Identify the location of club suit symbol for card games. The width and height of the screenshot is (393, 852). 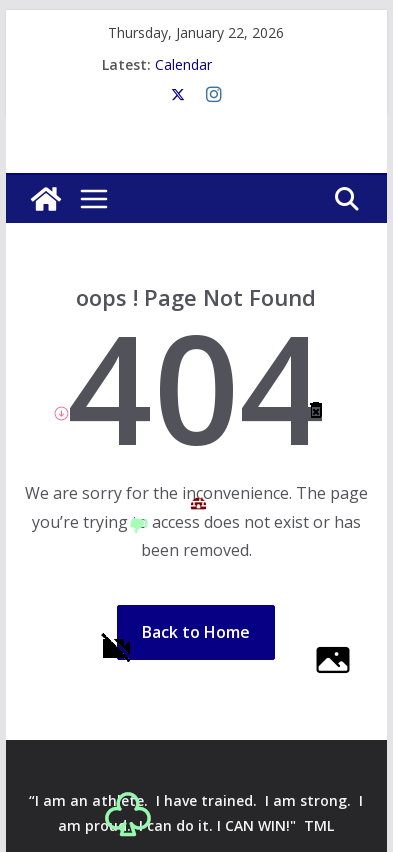
(128, 815).